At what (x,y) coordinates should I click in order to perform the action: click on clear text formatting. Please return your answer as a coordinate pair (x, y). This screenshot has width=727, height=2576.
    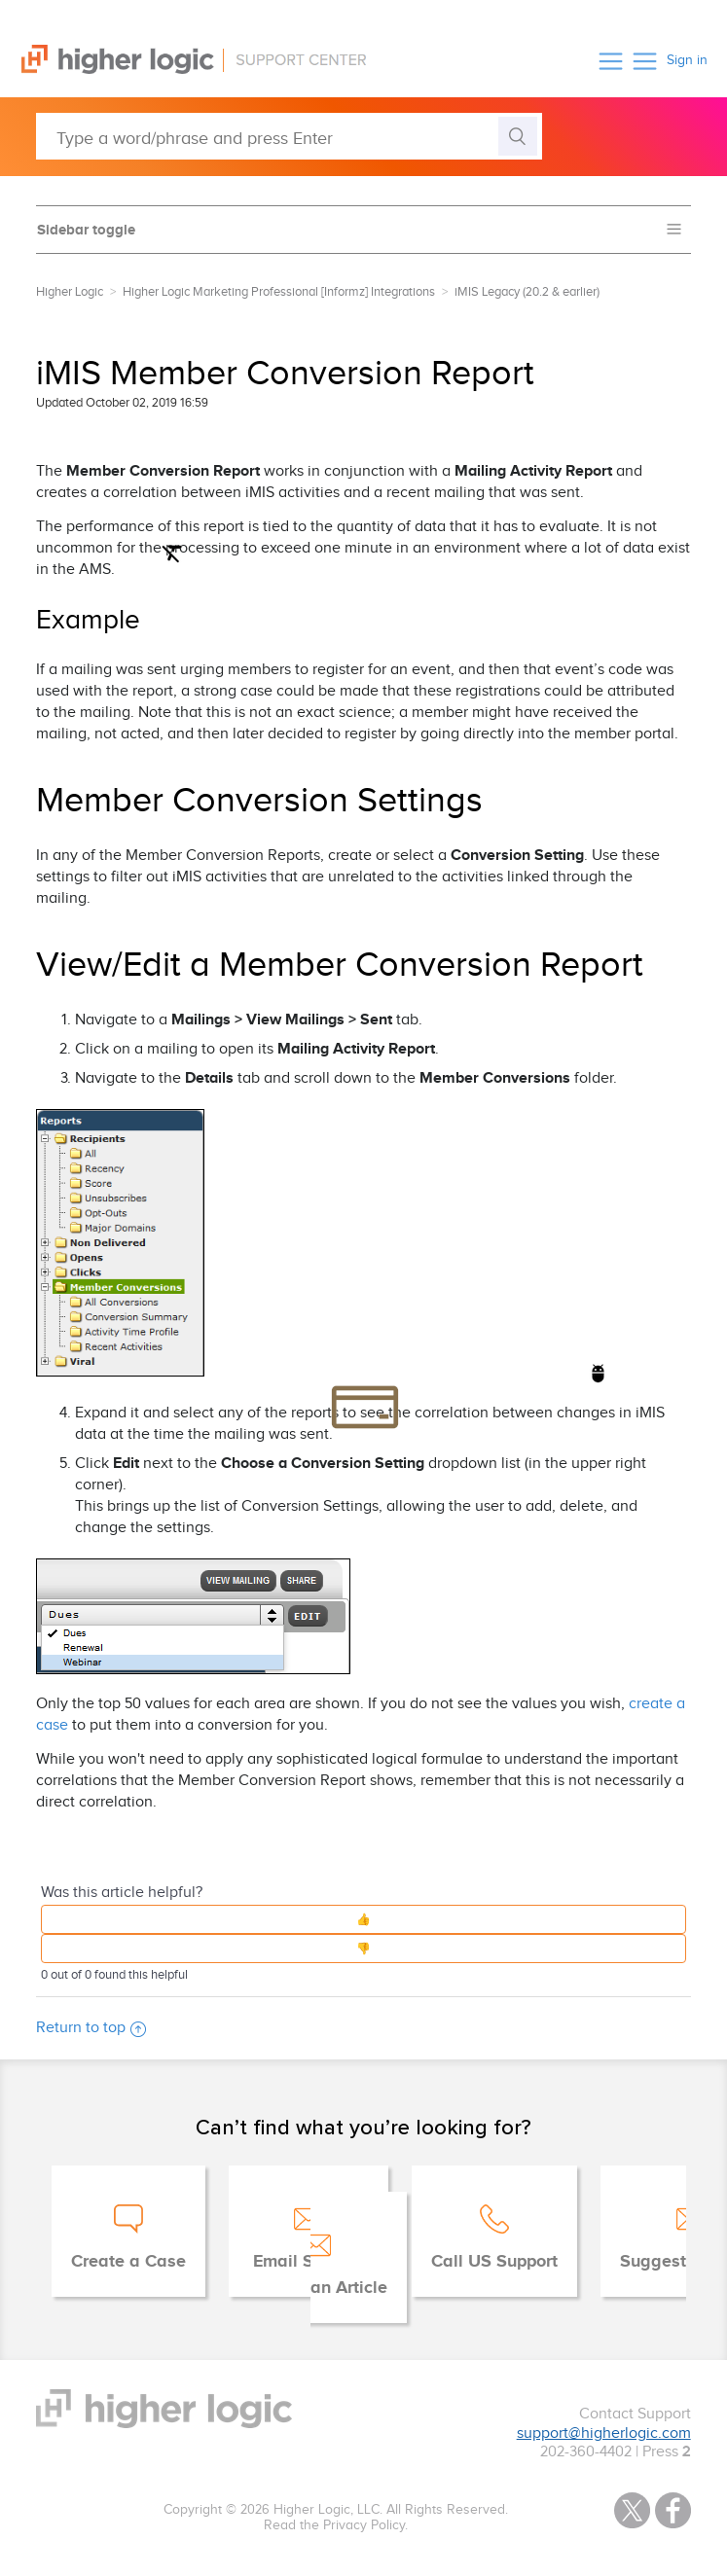
    Looking at the image, I should click on (172, 553).